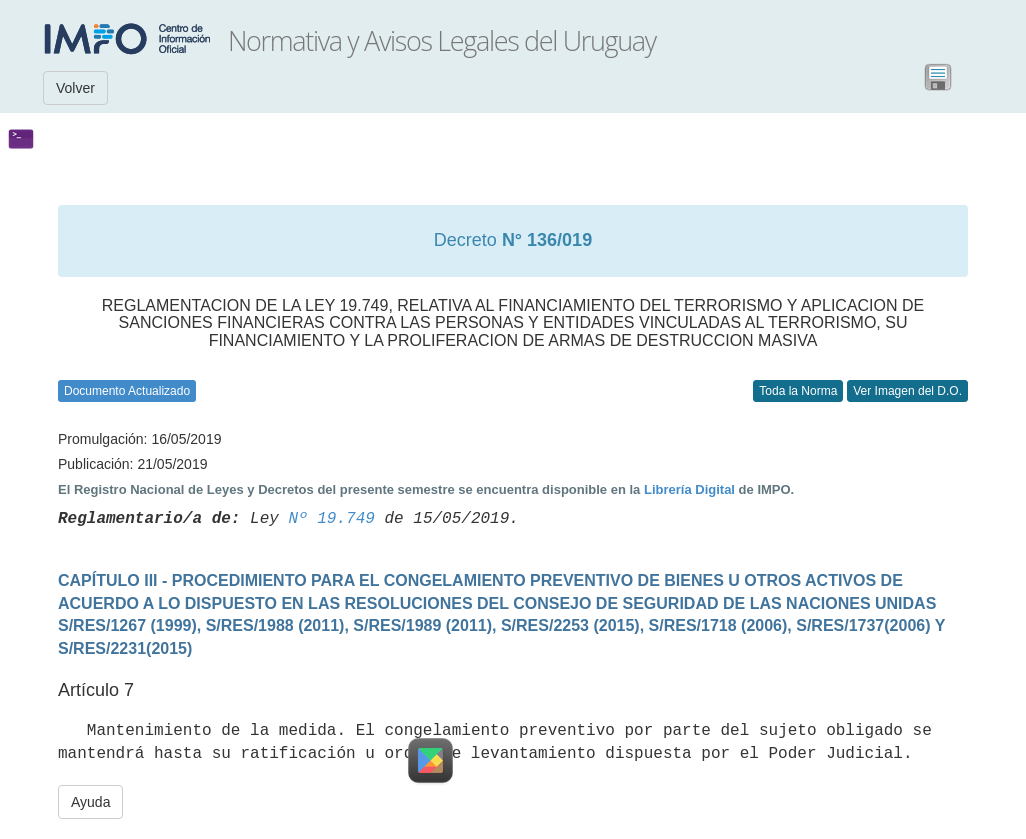  Describe the element at coordinates (21, 139) in the screenshot. I see `open terminal with root/administrator privileges` at that location.